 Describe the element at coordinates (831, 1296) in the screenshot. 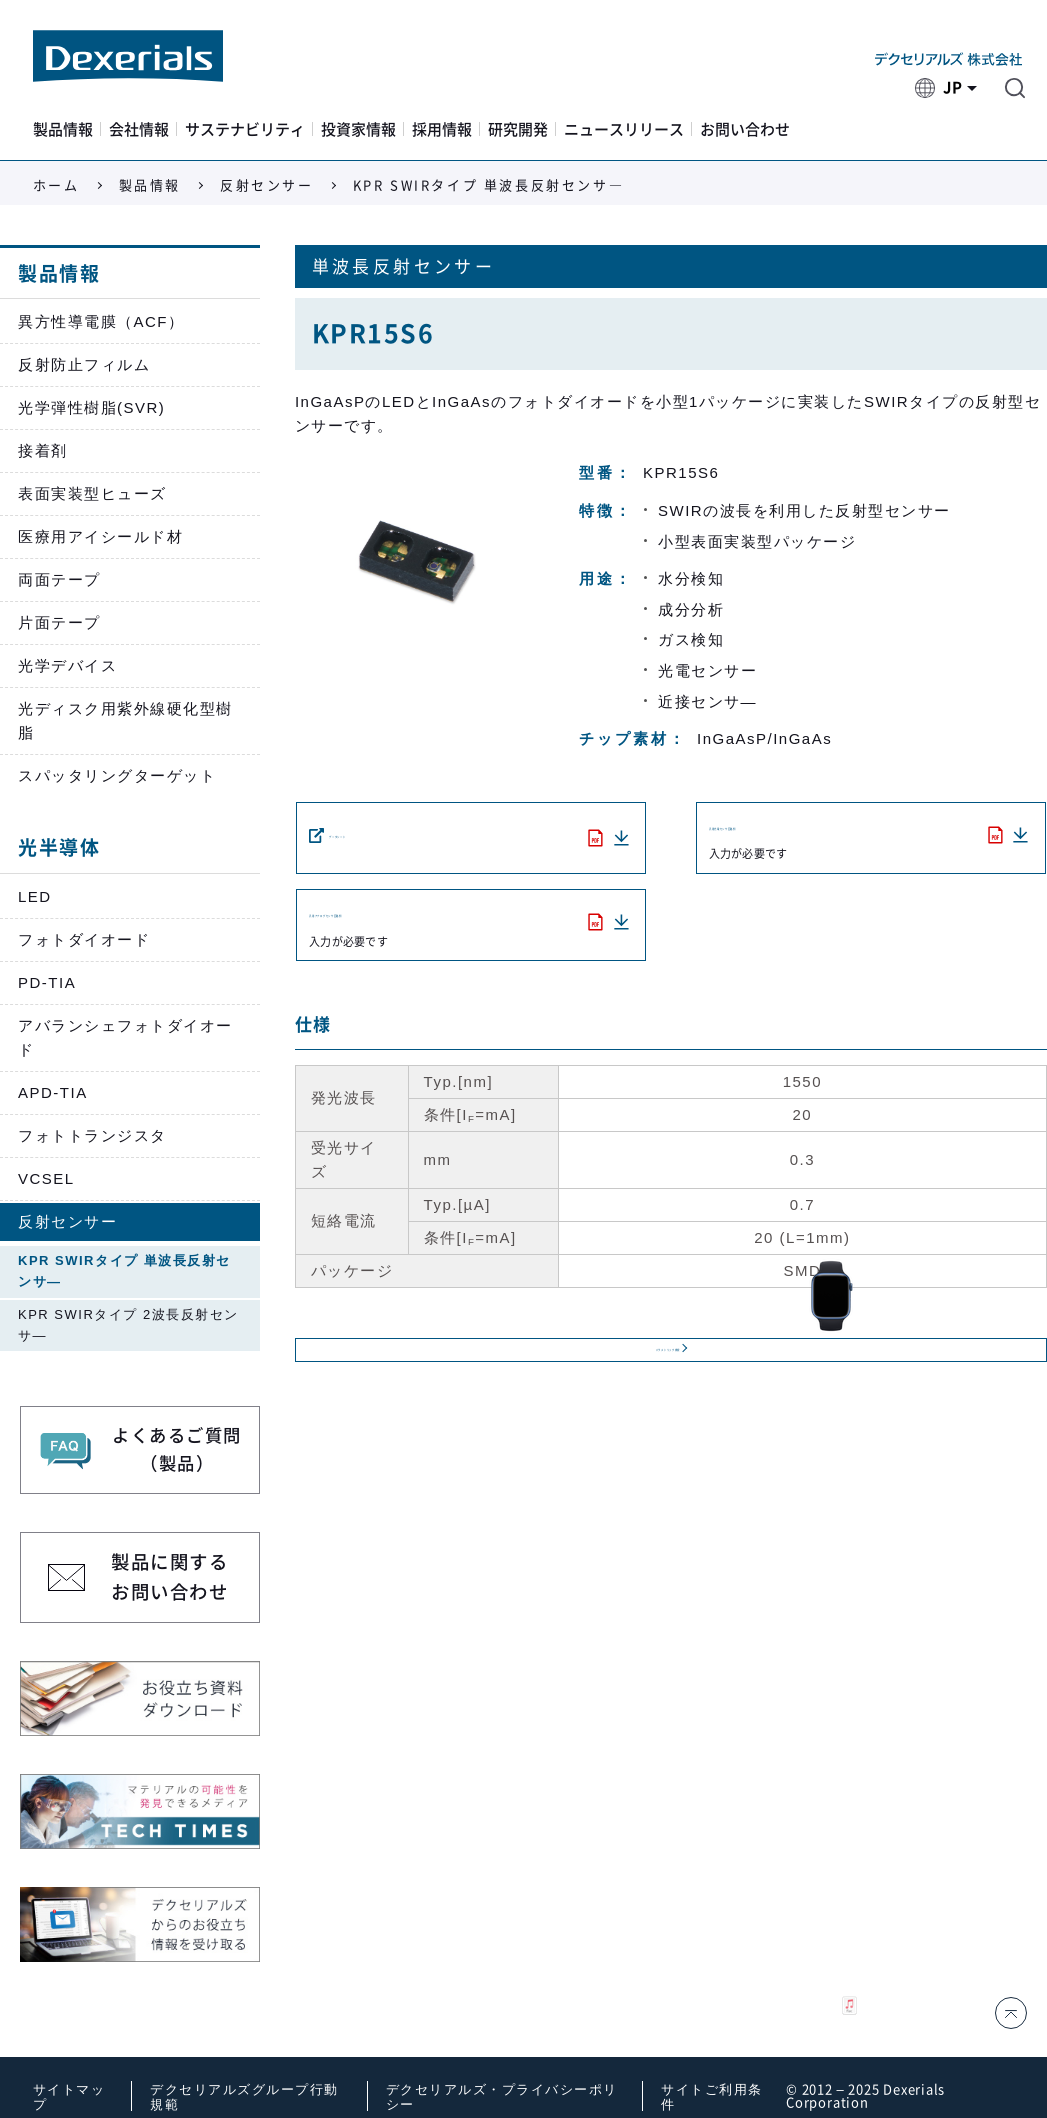

I see `apple watch series 8 device icon` at that location.